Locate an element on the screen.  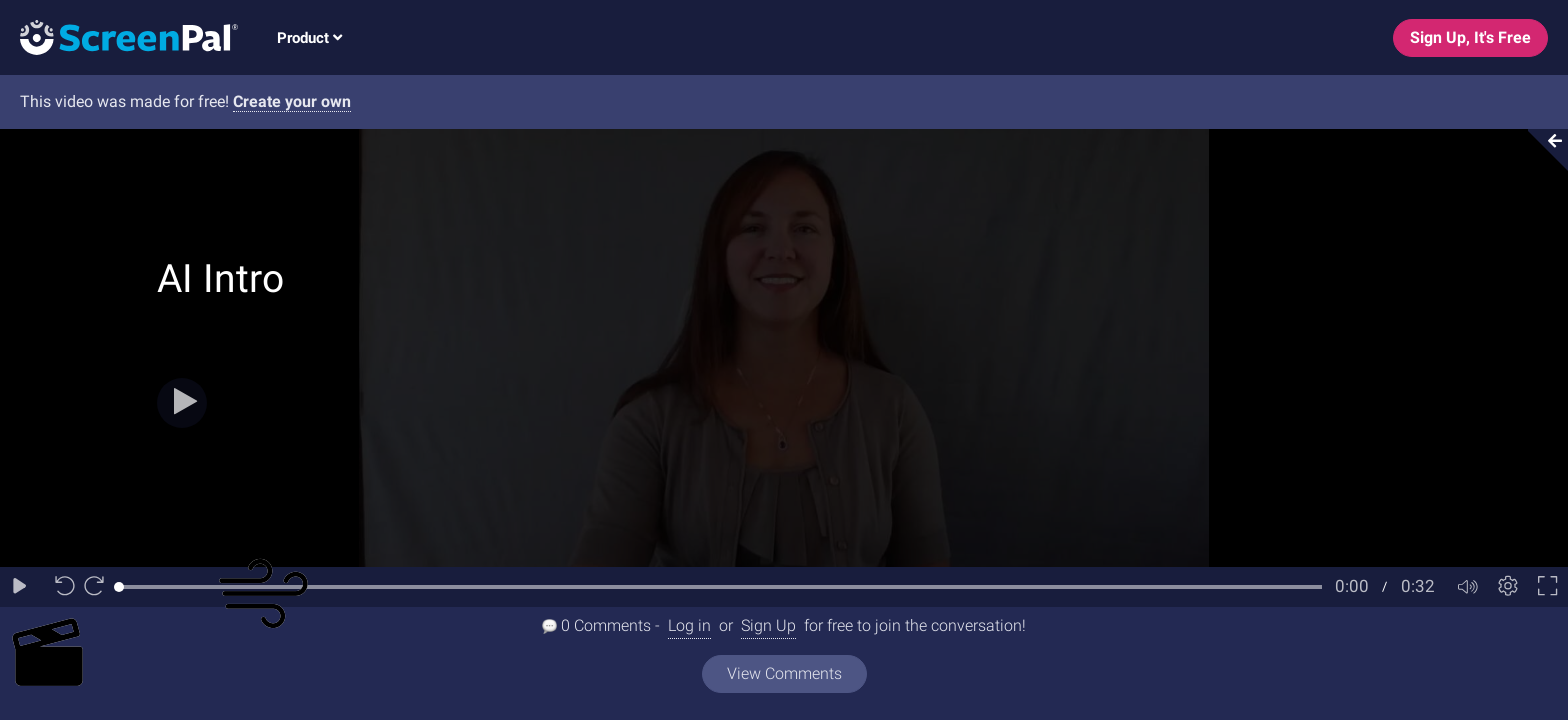
indicates current wind conditions is located at coordinates (263, 593).